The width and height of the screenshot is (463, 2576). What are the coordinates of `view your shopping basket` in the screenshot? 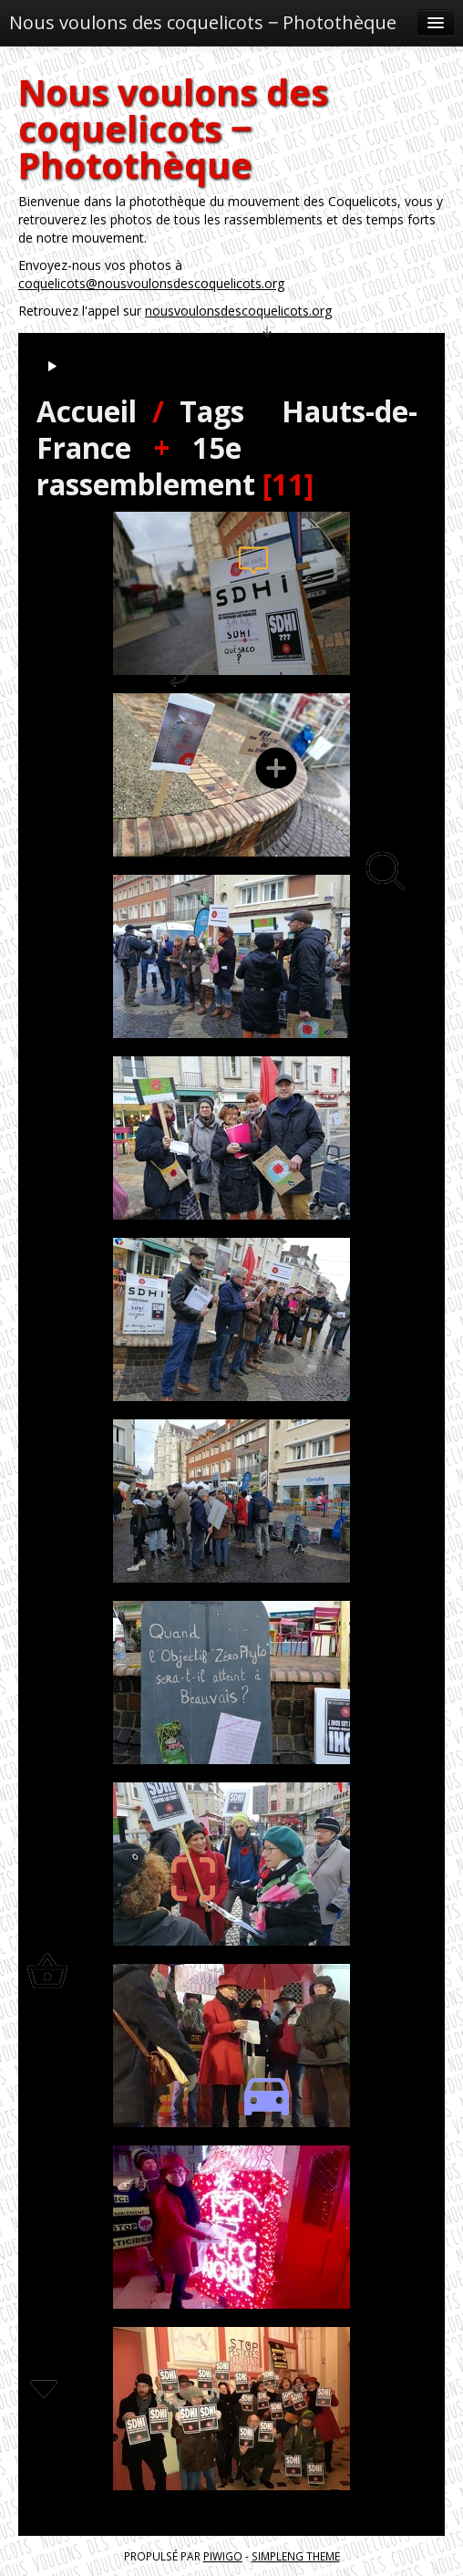 It's located at (47, 1971).